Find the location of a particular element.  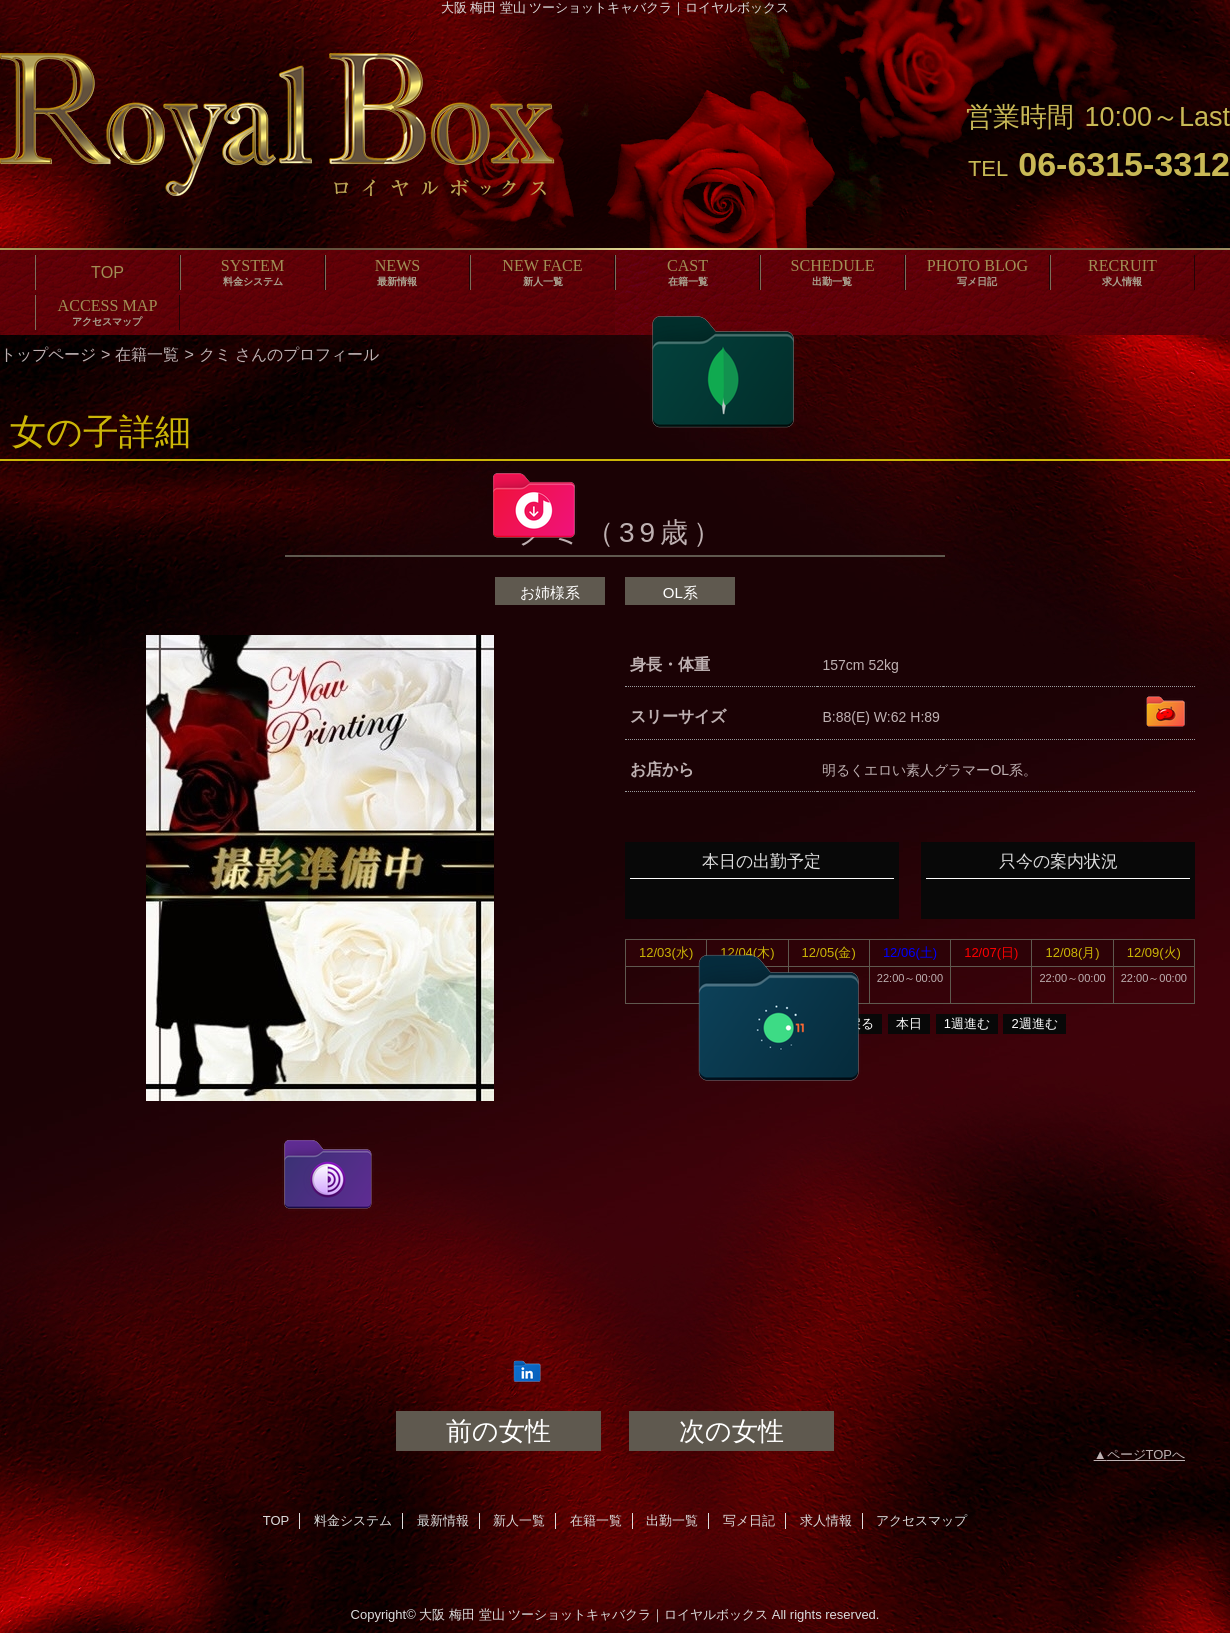

open android jelly bean system folder is located at coordinates (1165, 712).